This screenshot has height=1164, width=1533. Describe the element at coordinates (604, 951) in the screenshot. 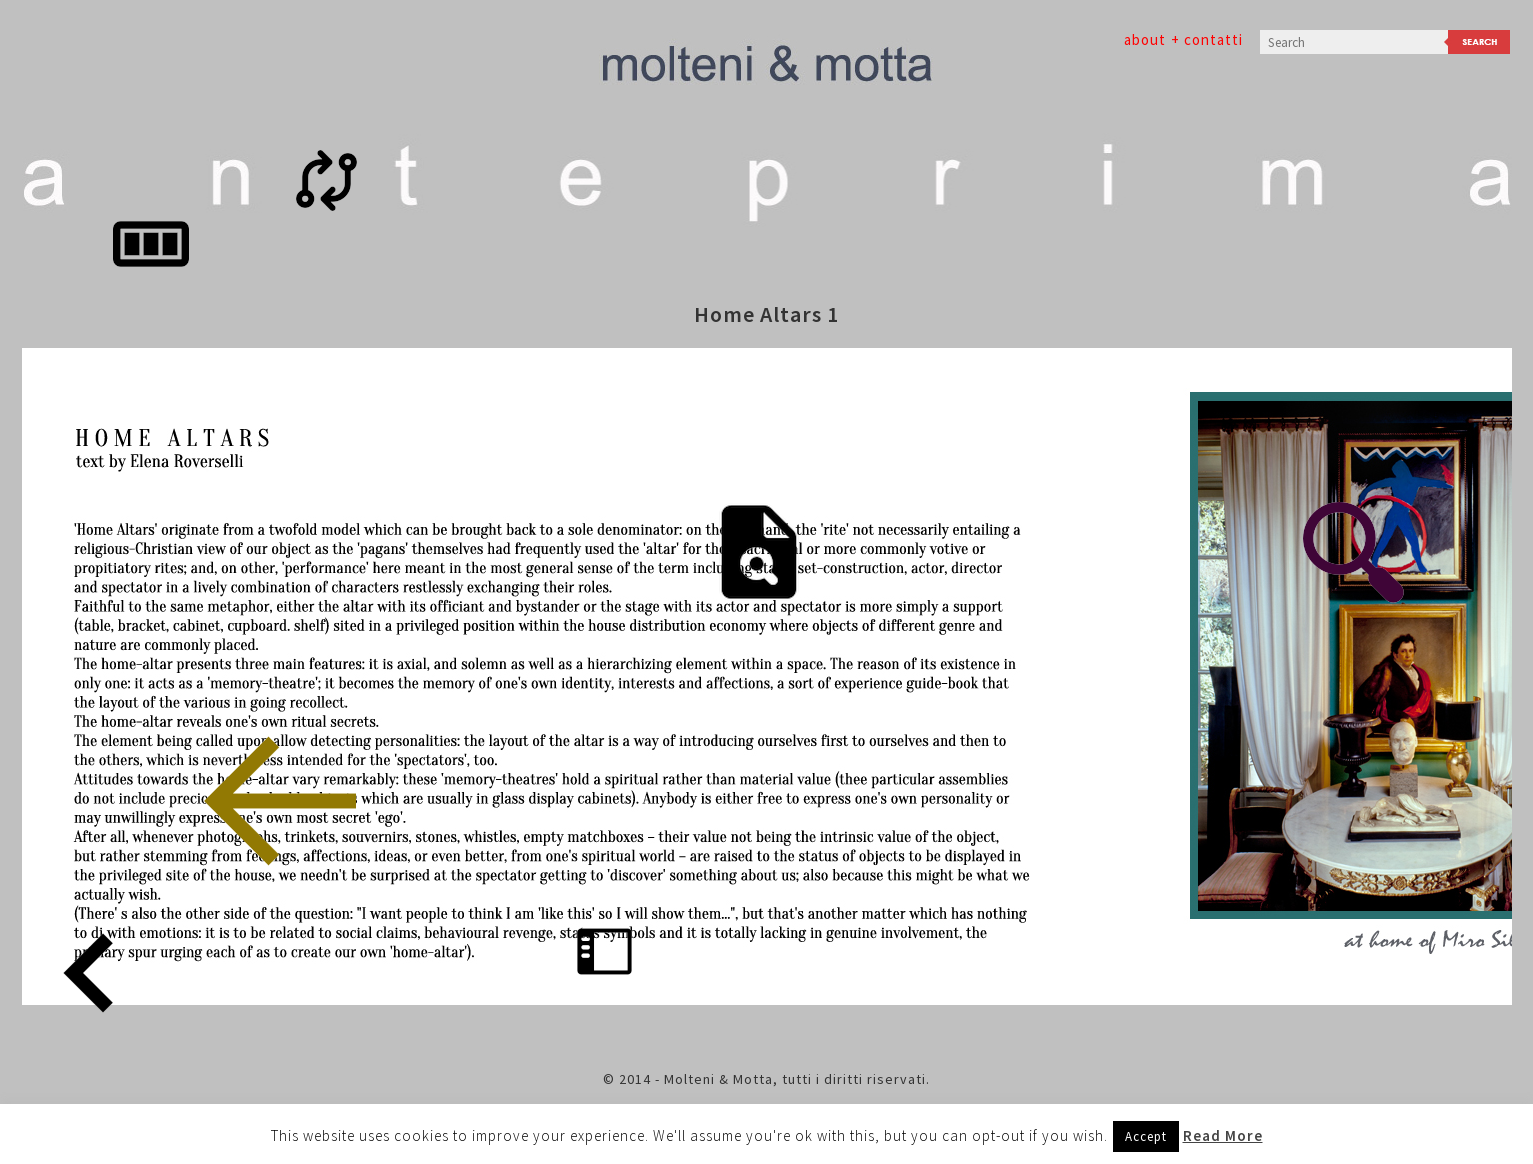

I see `toggle the sidebar panel` at that location.